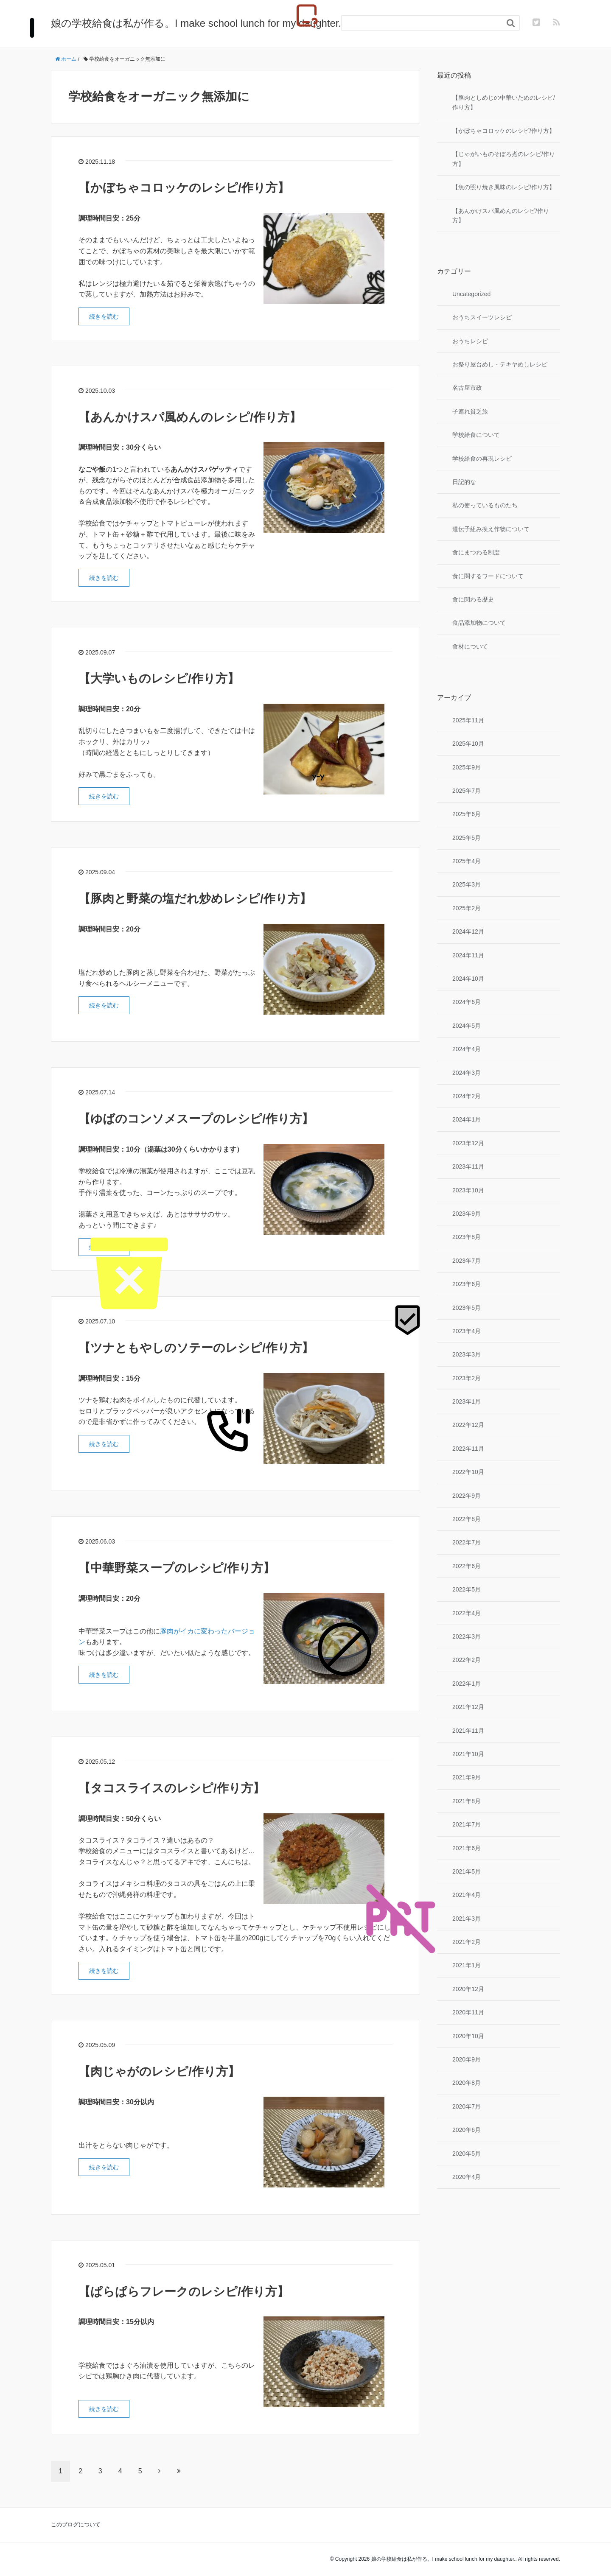 The width and height of the screenshot is (611, 2576). Describe the element at coordinates (345, 1649) in the screenshot. I see `adjust contrast or brightness settings` at that location.